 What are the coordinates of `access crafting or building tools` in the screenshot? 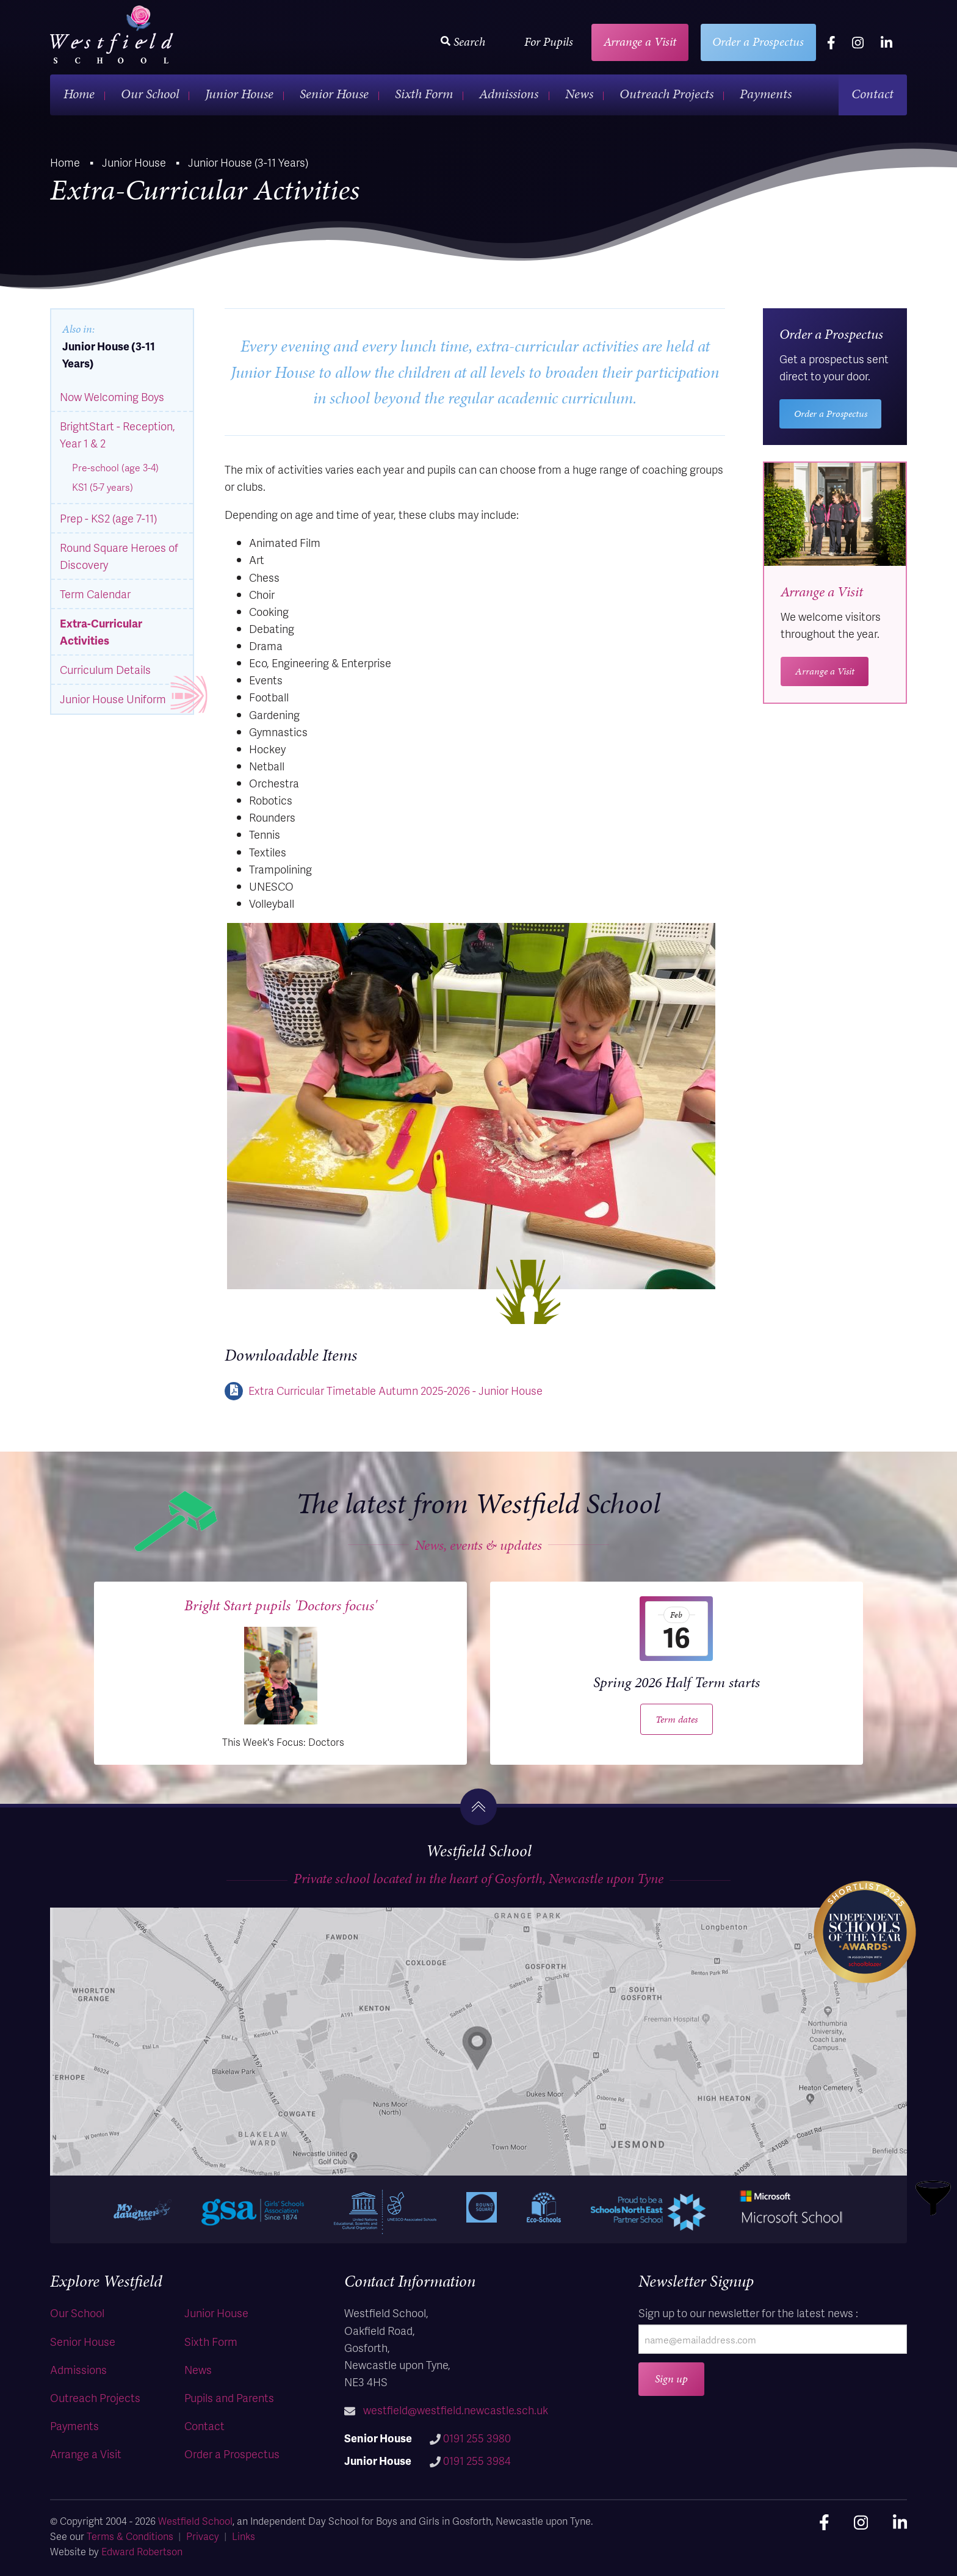 It's located at (176, 1521).